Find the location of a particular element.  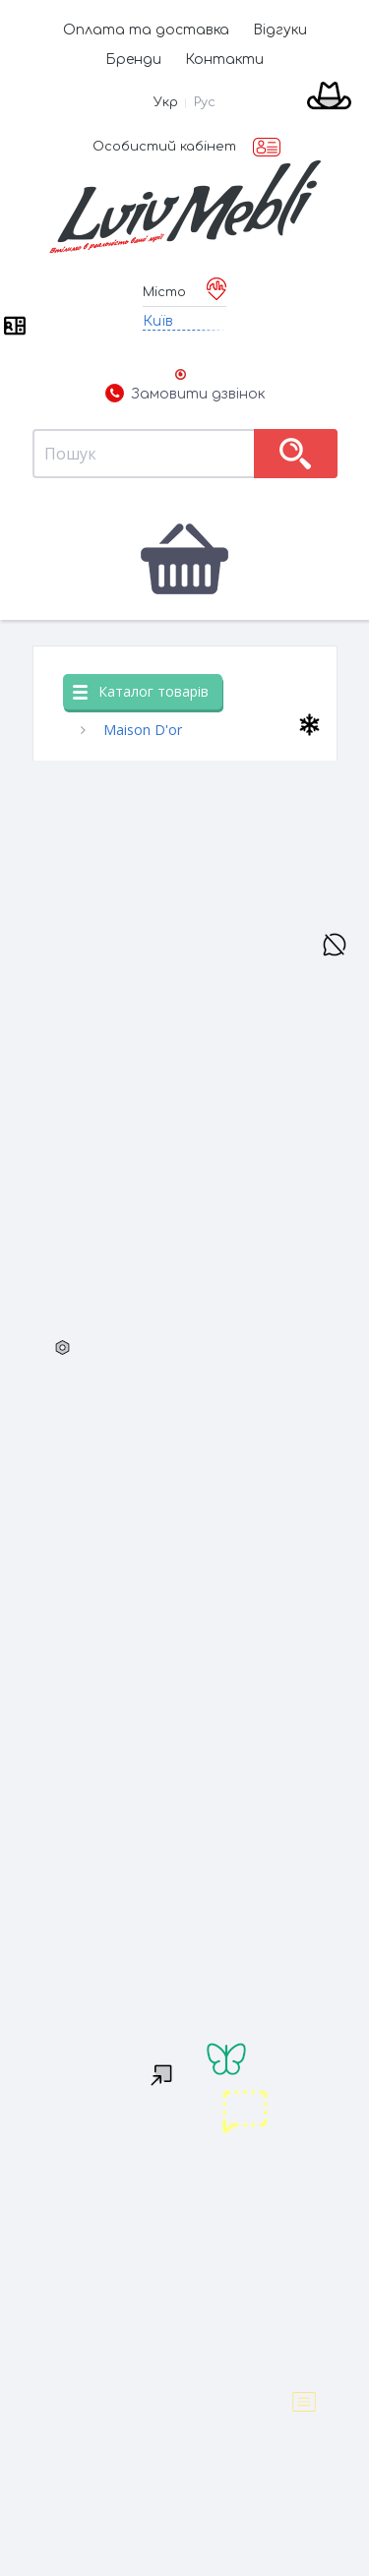

access hardware or mechanical settings is located at coordinates (62, 1347).